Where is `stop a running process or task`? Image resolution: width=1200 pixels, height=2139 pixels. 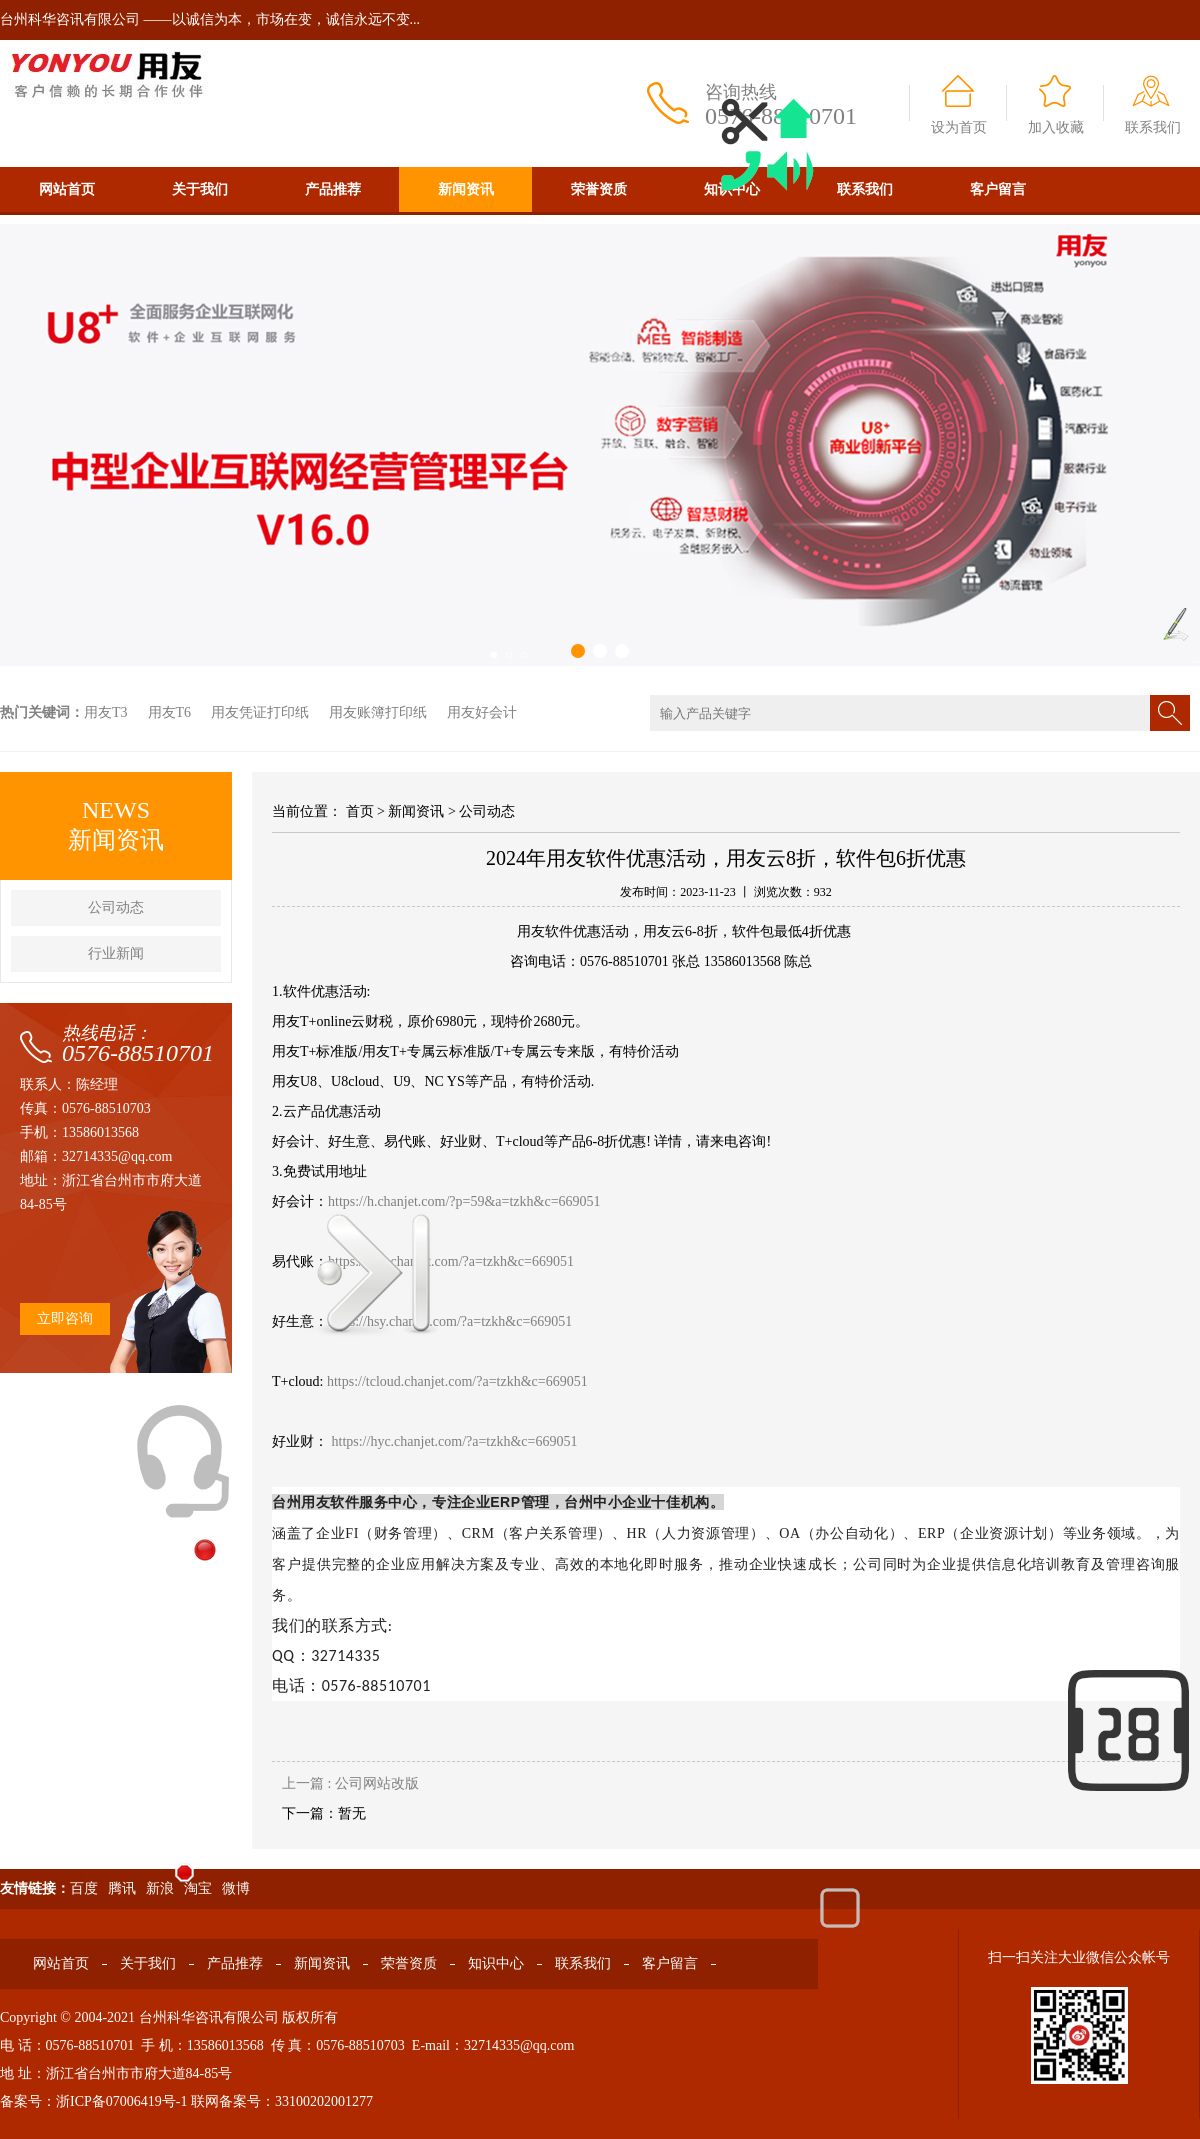 stop a running process or task is located at coordinates (184, 1872).